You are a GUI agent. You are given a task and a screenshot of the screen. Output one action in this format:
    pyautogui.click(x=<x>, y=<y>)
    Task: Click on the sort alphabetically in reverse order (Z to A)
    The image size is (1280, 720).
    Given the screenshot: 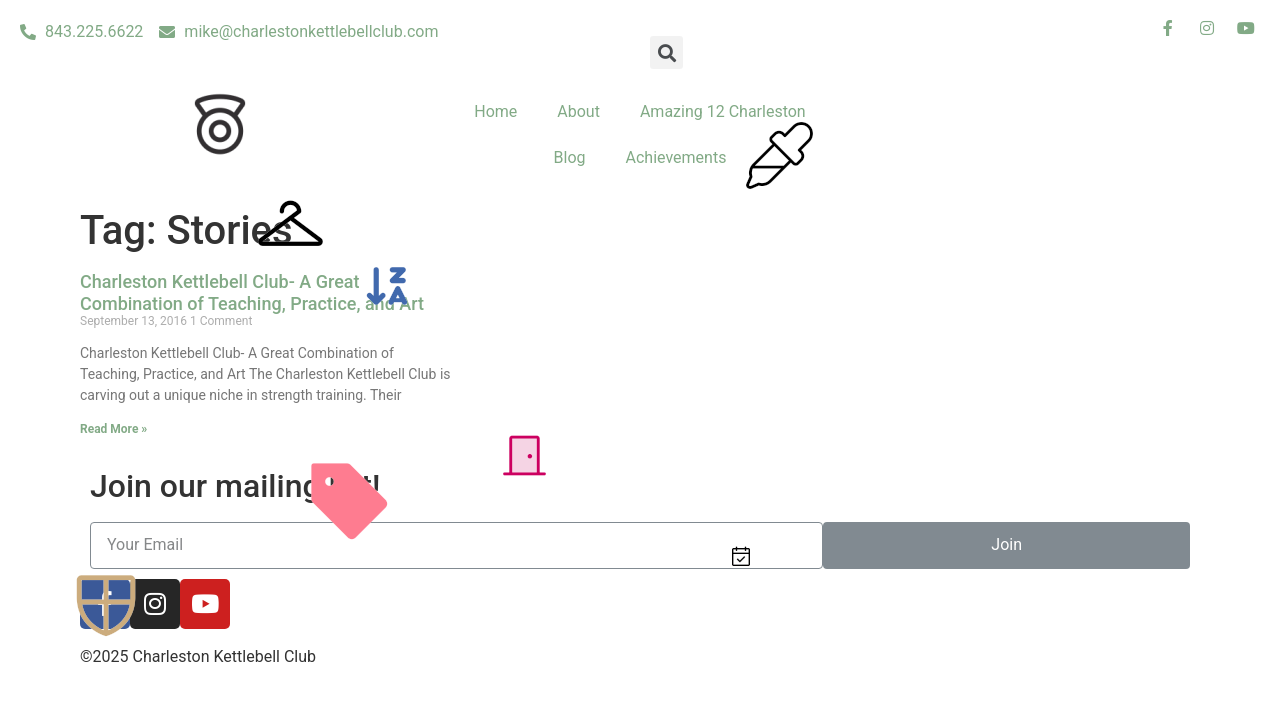 What is the action you would take?
    pyautogui.click(x=387, y=286)
    